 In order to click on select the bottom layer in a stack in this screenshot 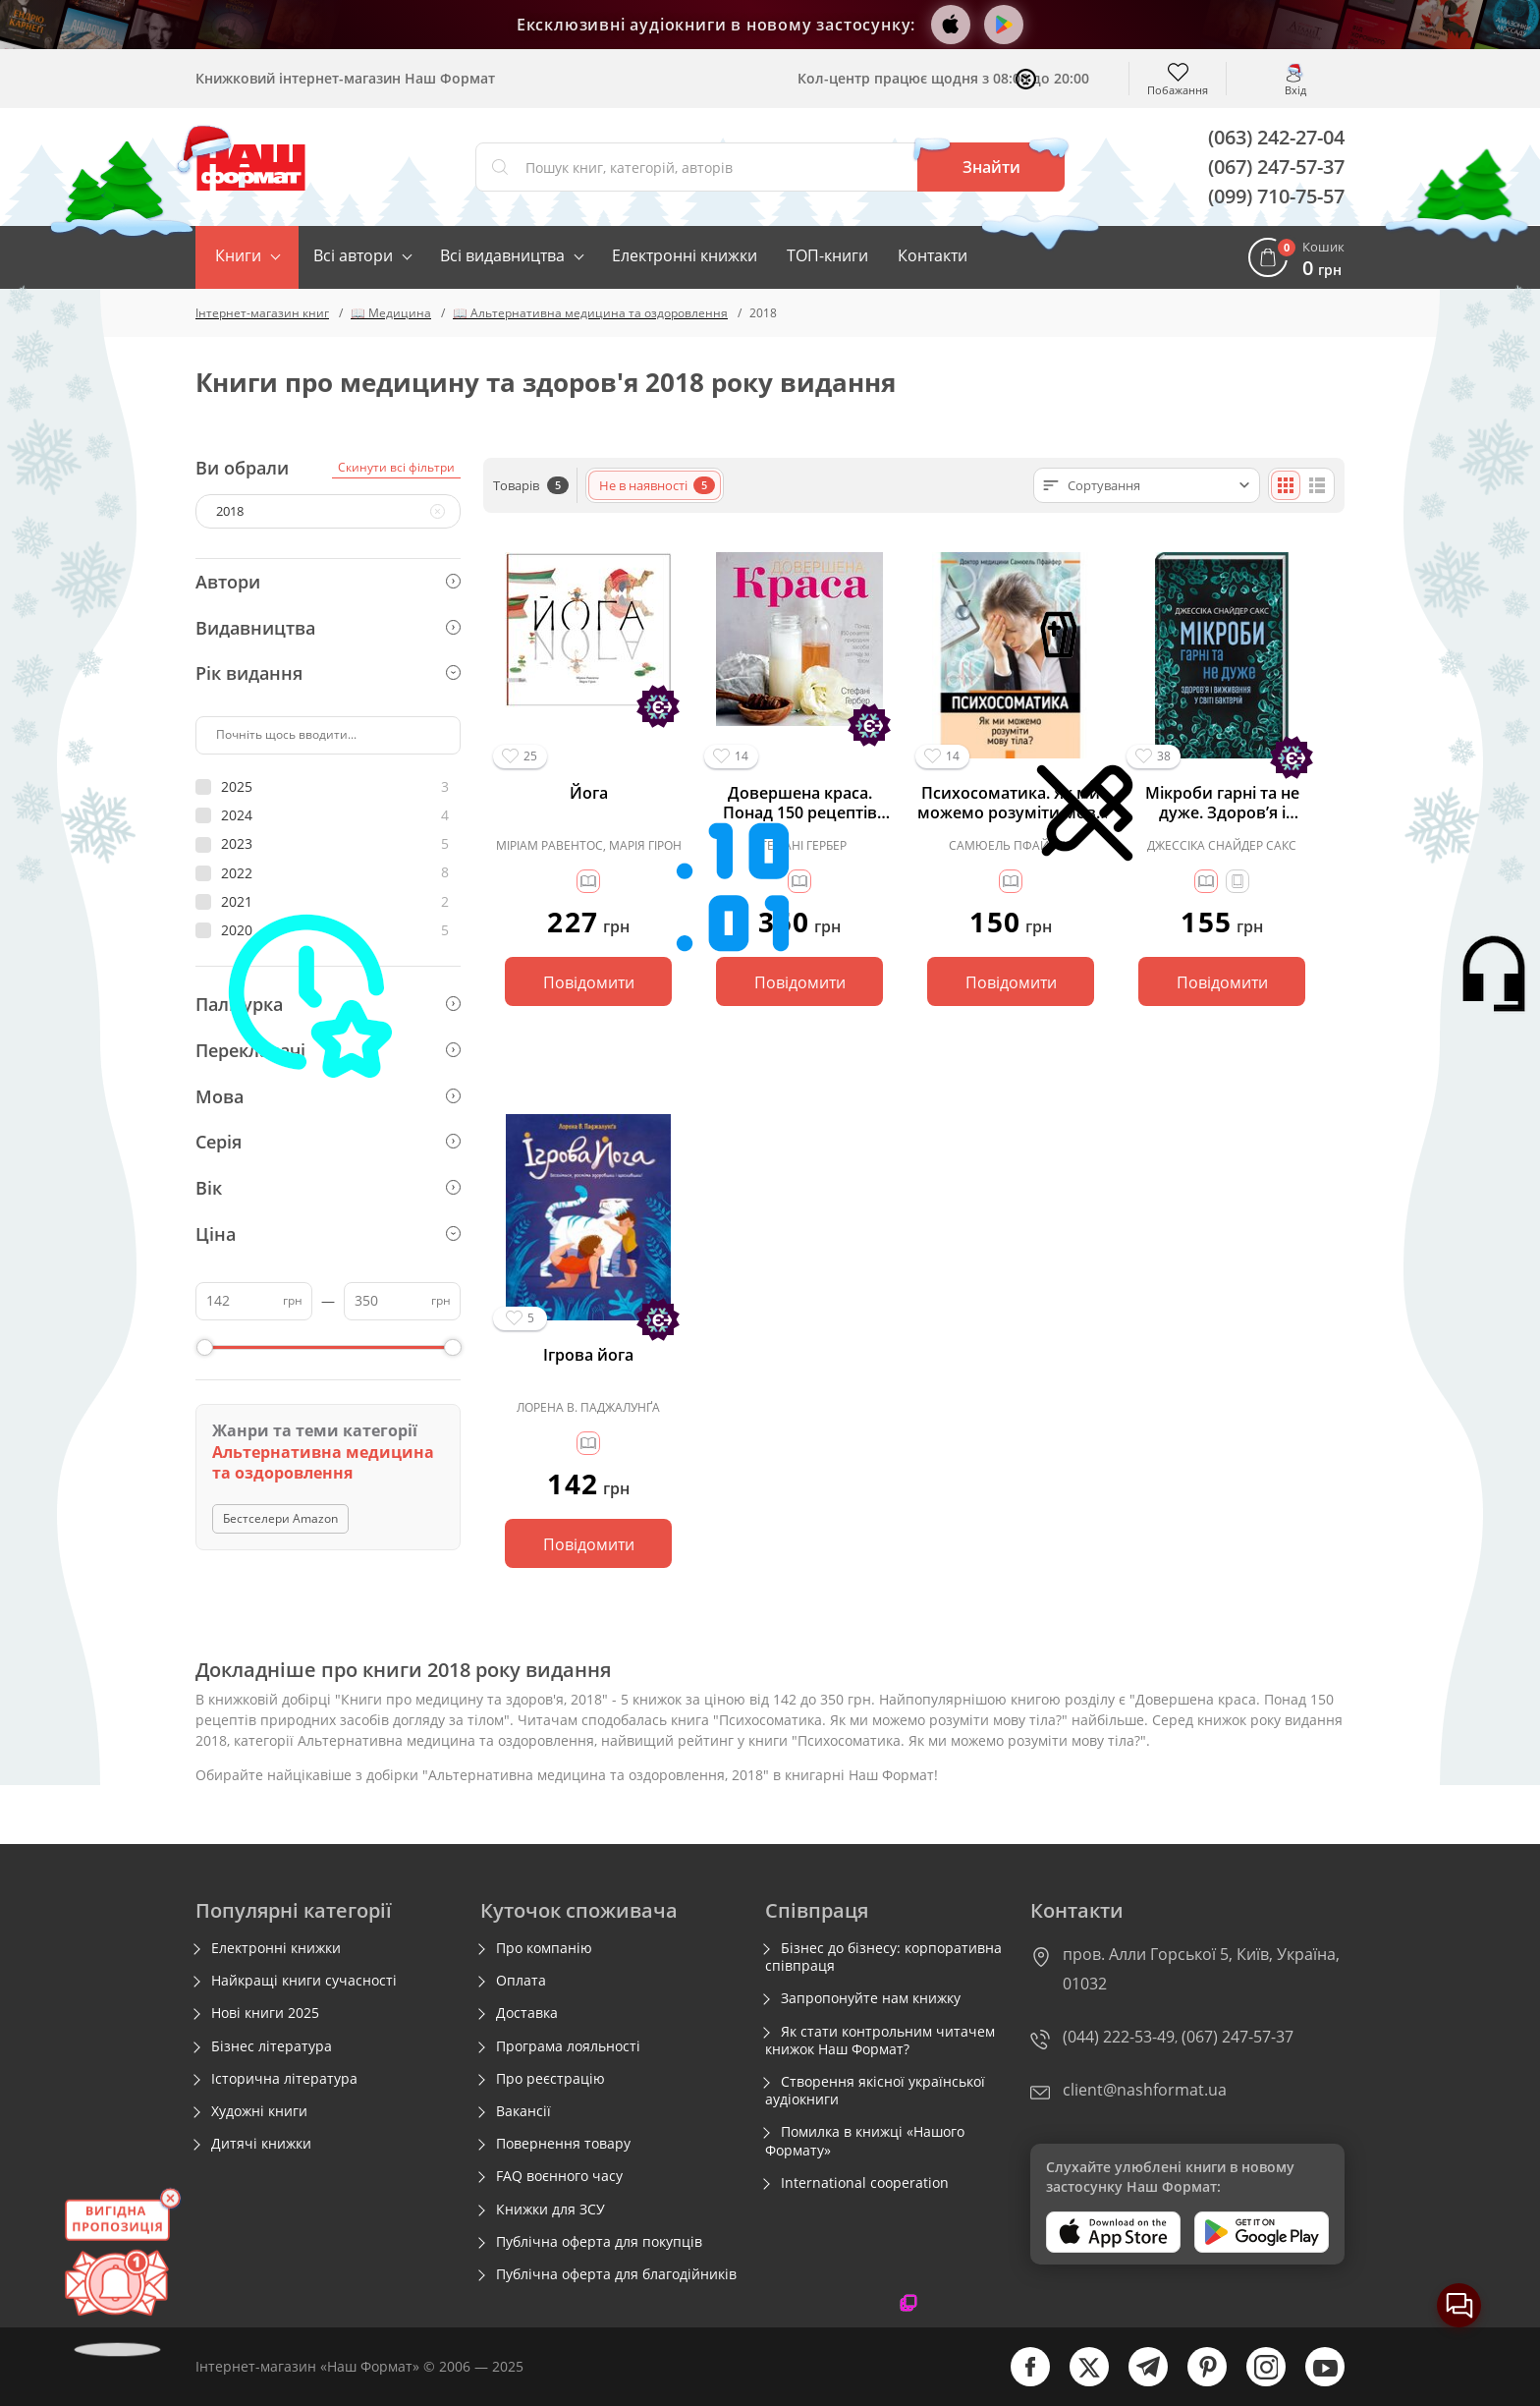, I will do `click(908, 2303)`.